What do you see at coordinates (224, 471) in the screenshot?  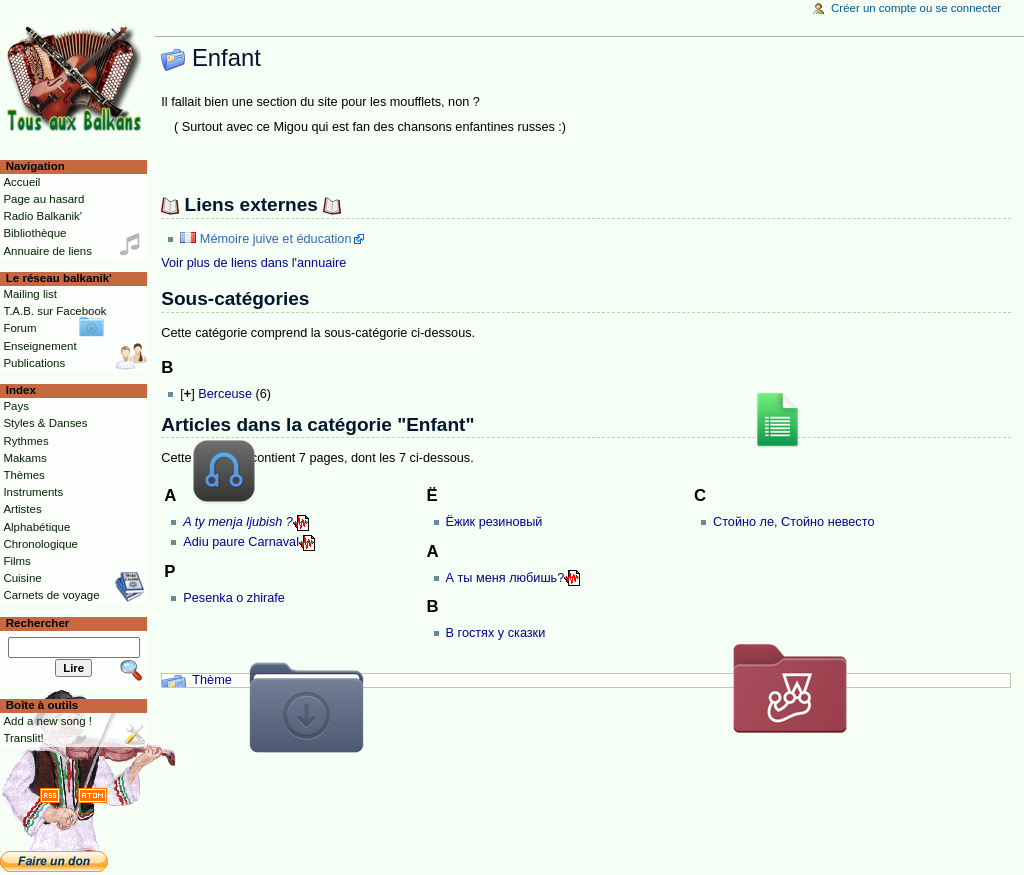 I see `open auryo soundcloud client` at bounding box center [224, 471].